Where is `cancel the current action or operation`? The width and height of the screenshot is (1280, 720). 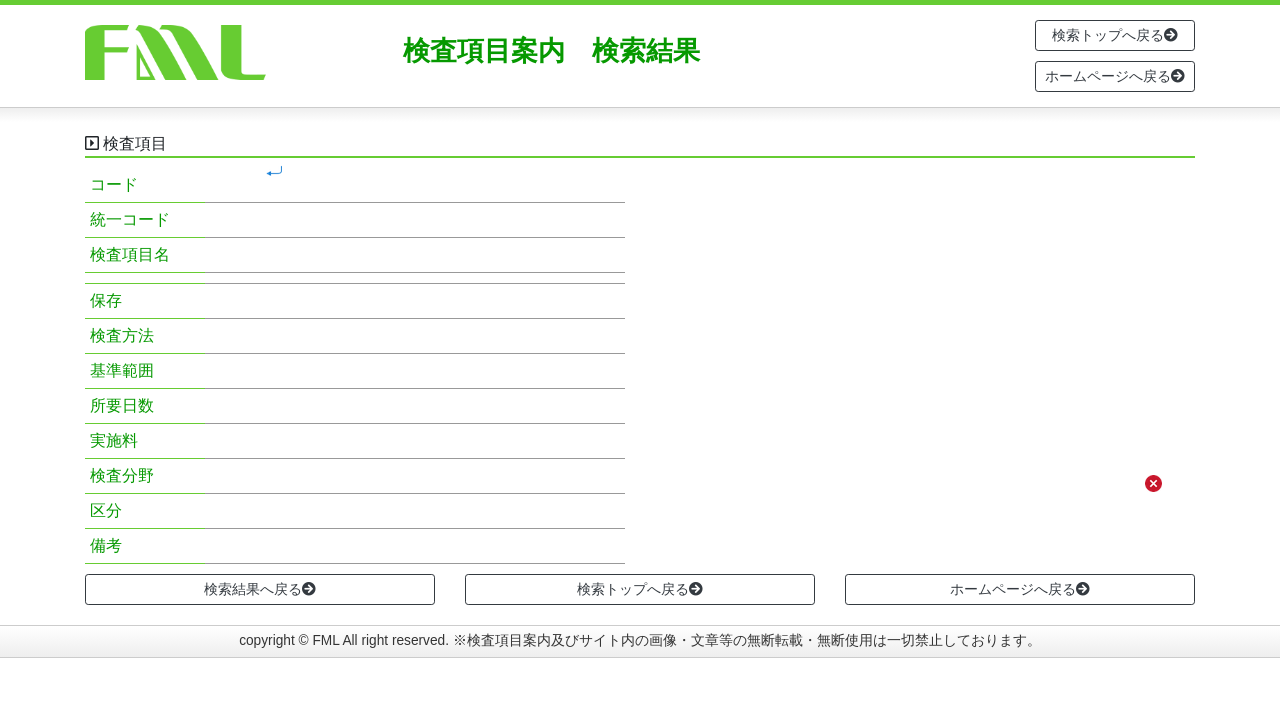 cancel the current action or operation is located at coordinates (1153, 483).